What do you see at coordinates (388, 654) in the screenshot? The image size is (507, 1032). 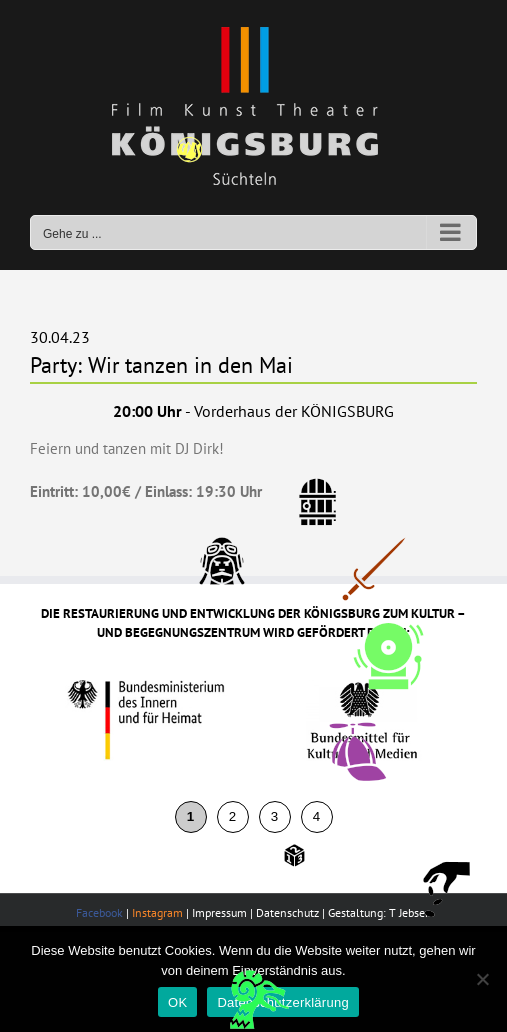 I see `alarm or alert is currently active` at bounding box center [388, 654].